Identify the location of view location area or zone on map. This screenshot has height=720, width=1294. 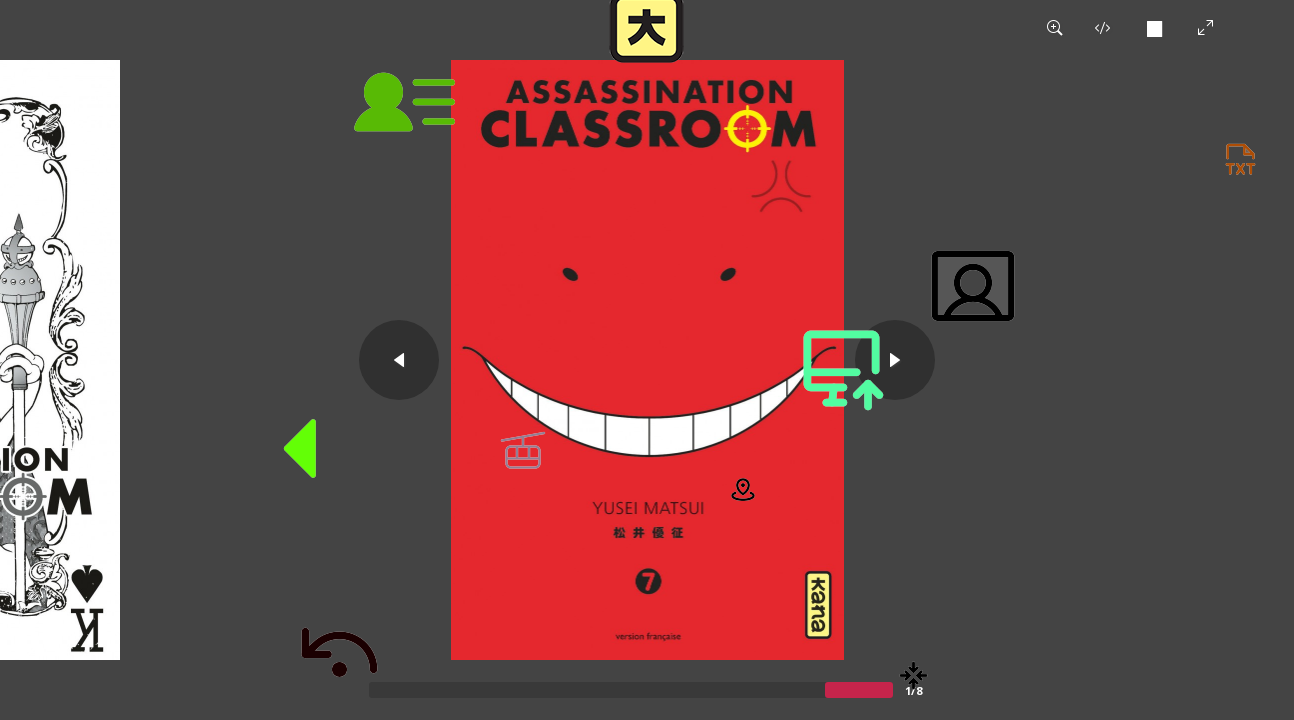
(743, 490).